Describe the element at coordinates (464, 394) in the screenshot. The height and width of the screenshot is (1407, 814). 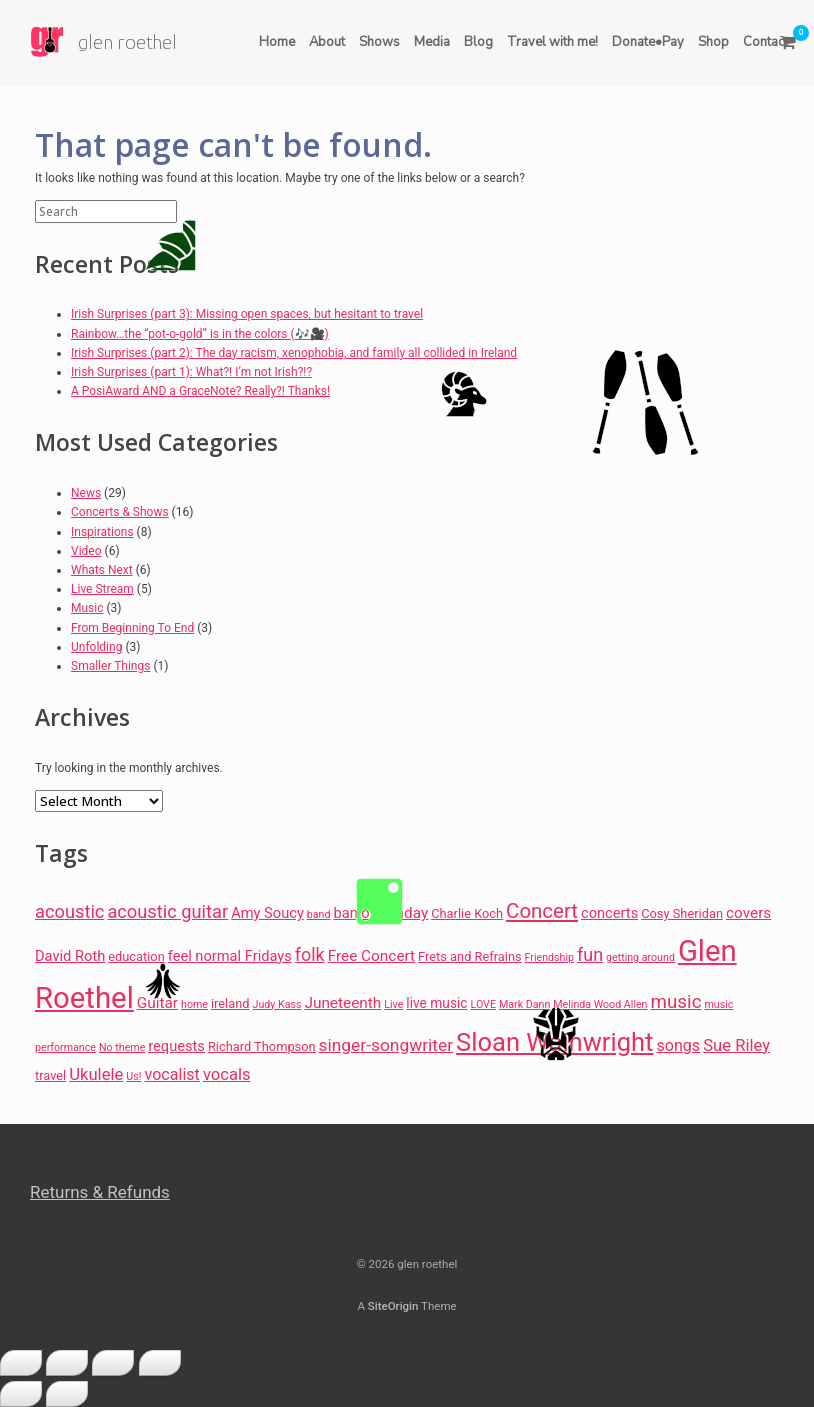
I see `view ram or aries zodiac sign` at that location.